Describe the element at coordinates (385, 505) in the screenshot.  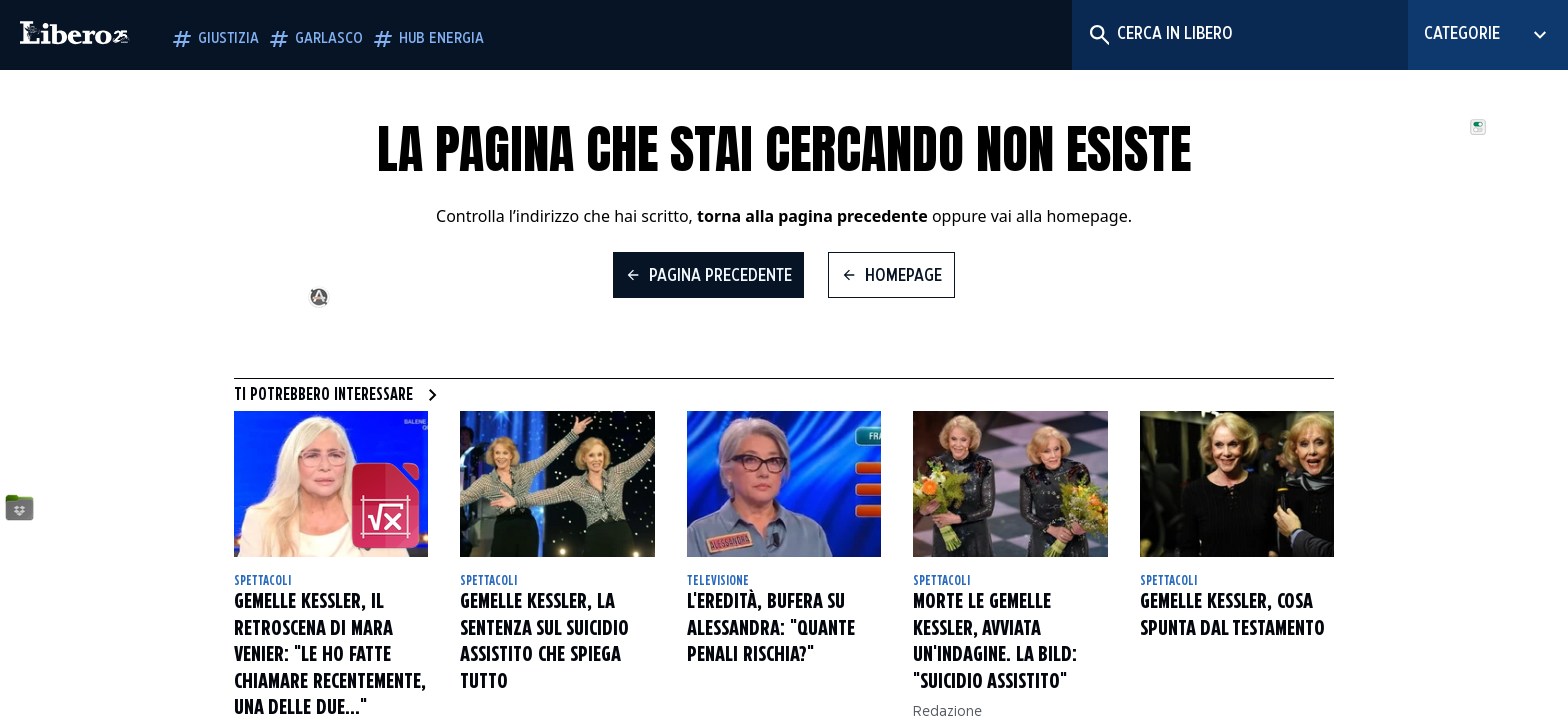
I see `open LibreOffice Math formula editor` at that location.